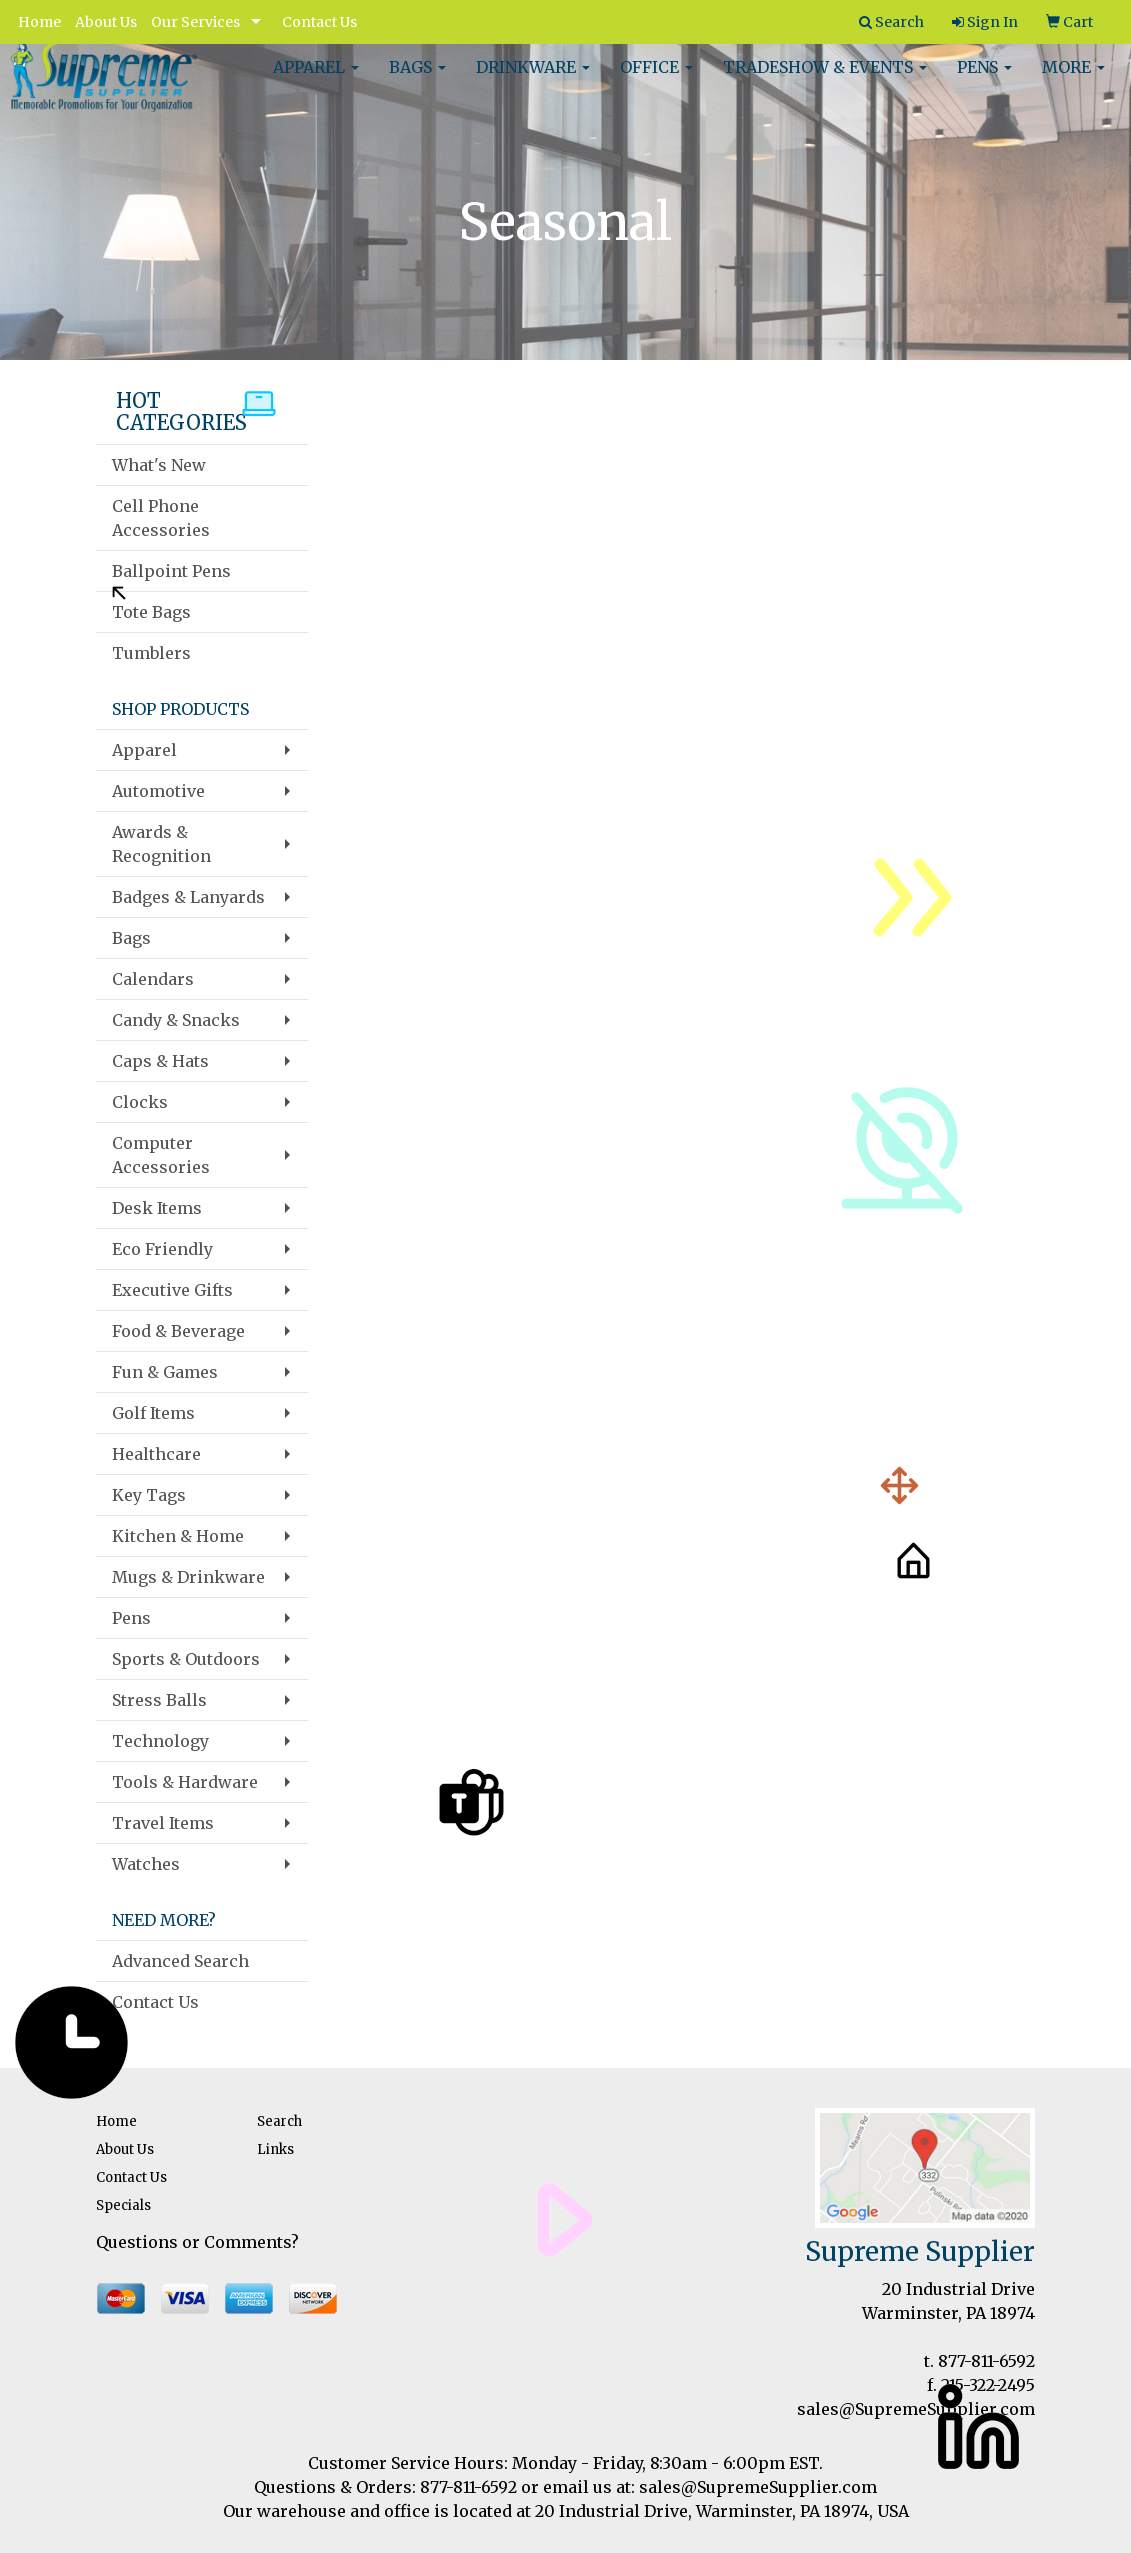 This screenshot has width=1131, height=2553. What do you see at coordinates (913, 1560) in the screenshot?
I see `navigate to home screen` at bounding box center [913, 1560].